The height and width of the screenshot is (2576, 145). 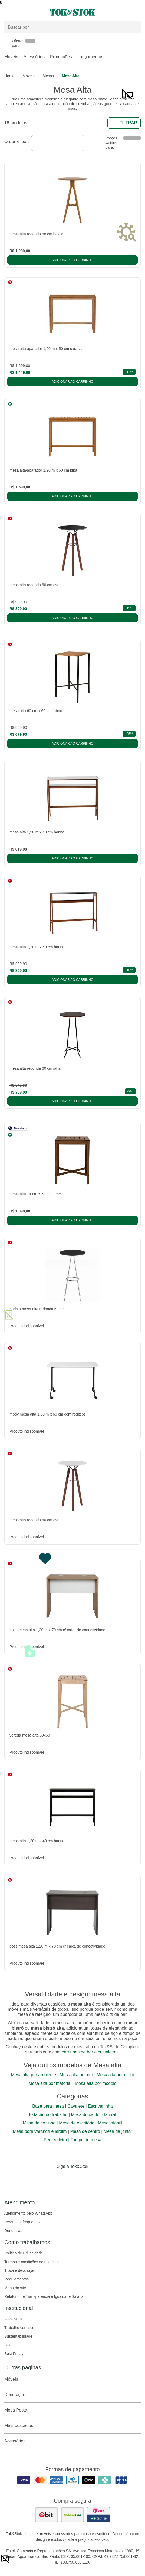 I want to click on indicates desktop computer is offline or disconnected, so click(x=127, y=94).